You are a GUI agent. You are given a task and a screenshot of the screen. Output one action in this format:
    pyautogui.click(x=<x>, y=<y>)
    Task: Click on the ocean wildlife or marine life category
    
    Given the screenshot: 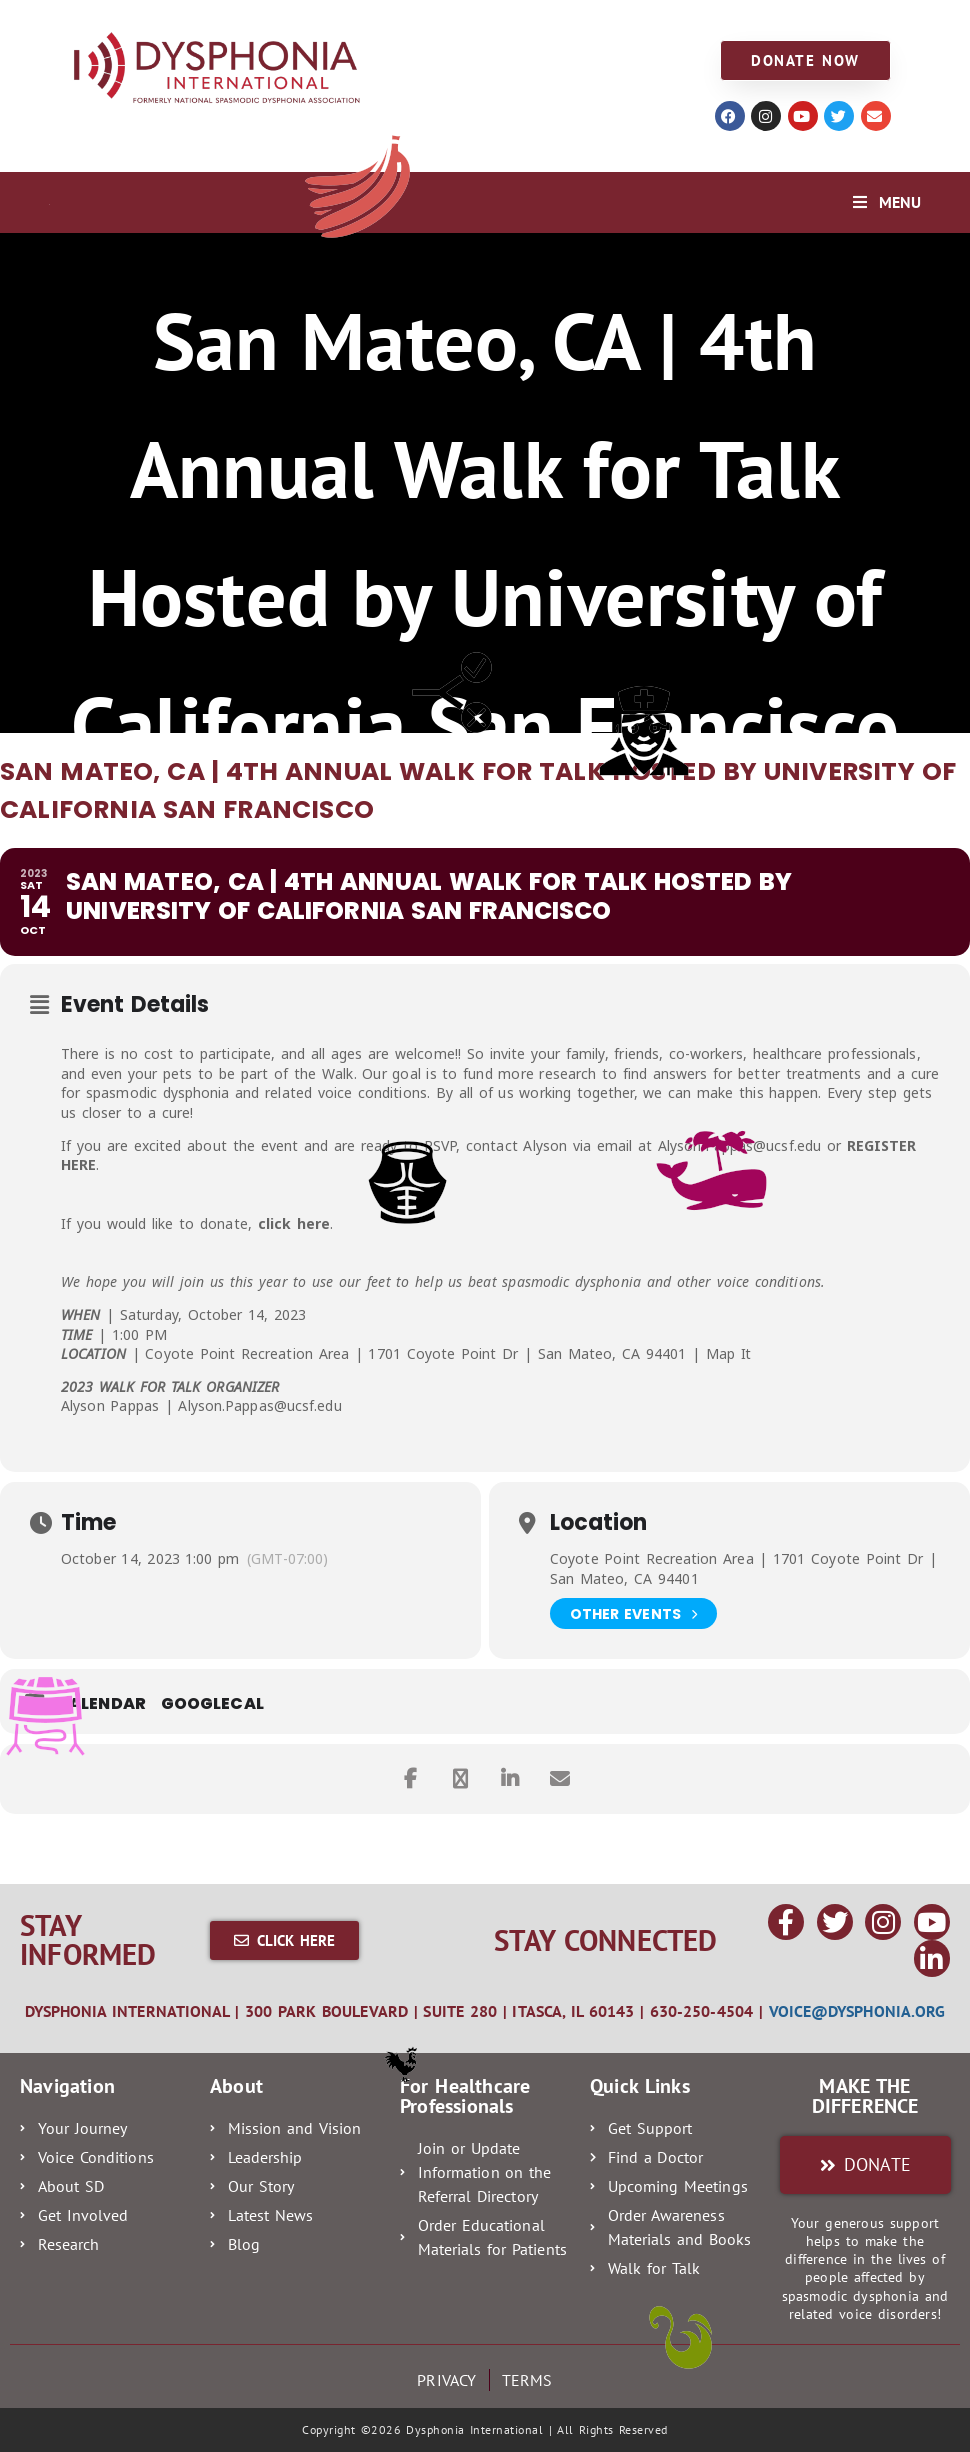 What is the action you would take?
    pyautogui.click(x=711, y=1170)
    